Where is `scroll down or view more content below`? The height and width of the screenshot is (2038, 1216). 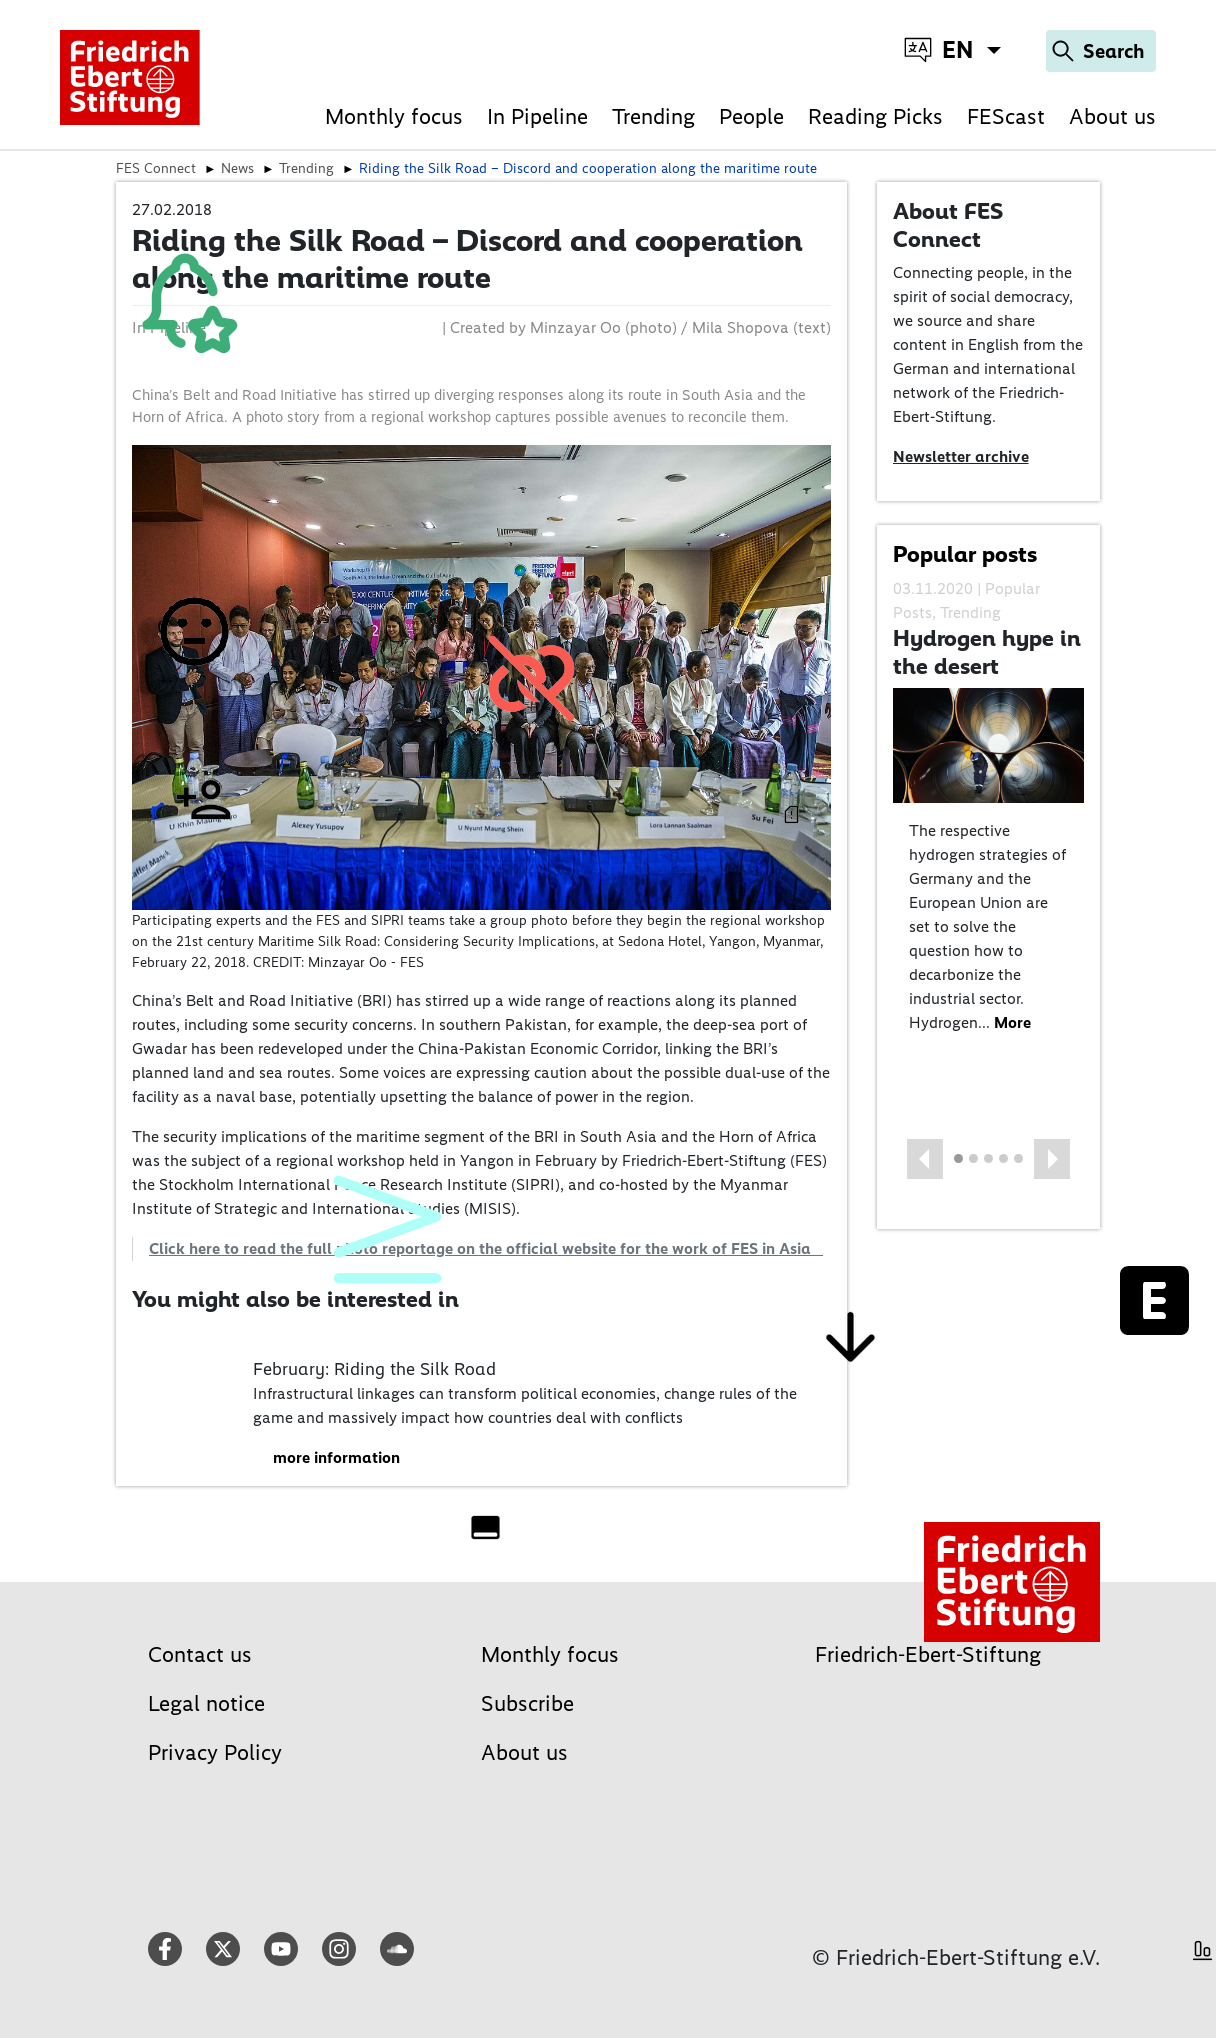
scroll down or view more content below is located at coordinates (850, 1337).